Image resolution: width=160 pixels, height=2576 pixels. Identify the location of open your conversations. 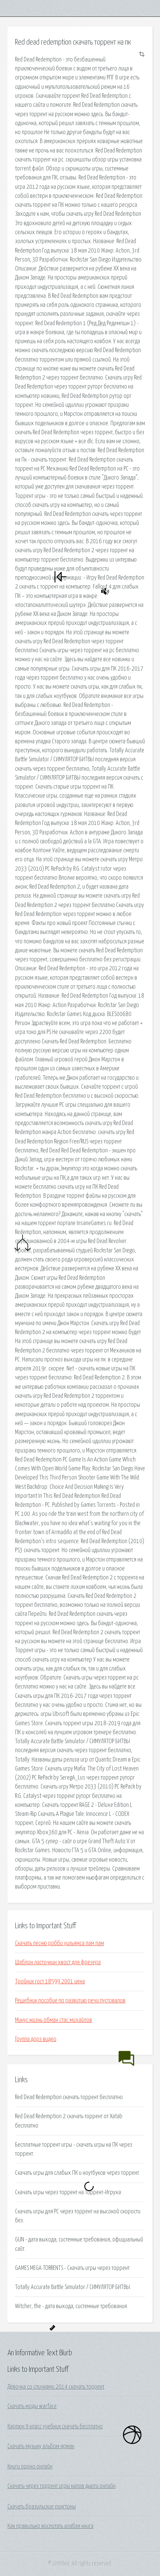
(126, 2058).